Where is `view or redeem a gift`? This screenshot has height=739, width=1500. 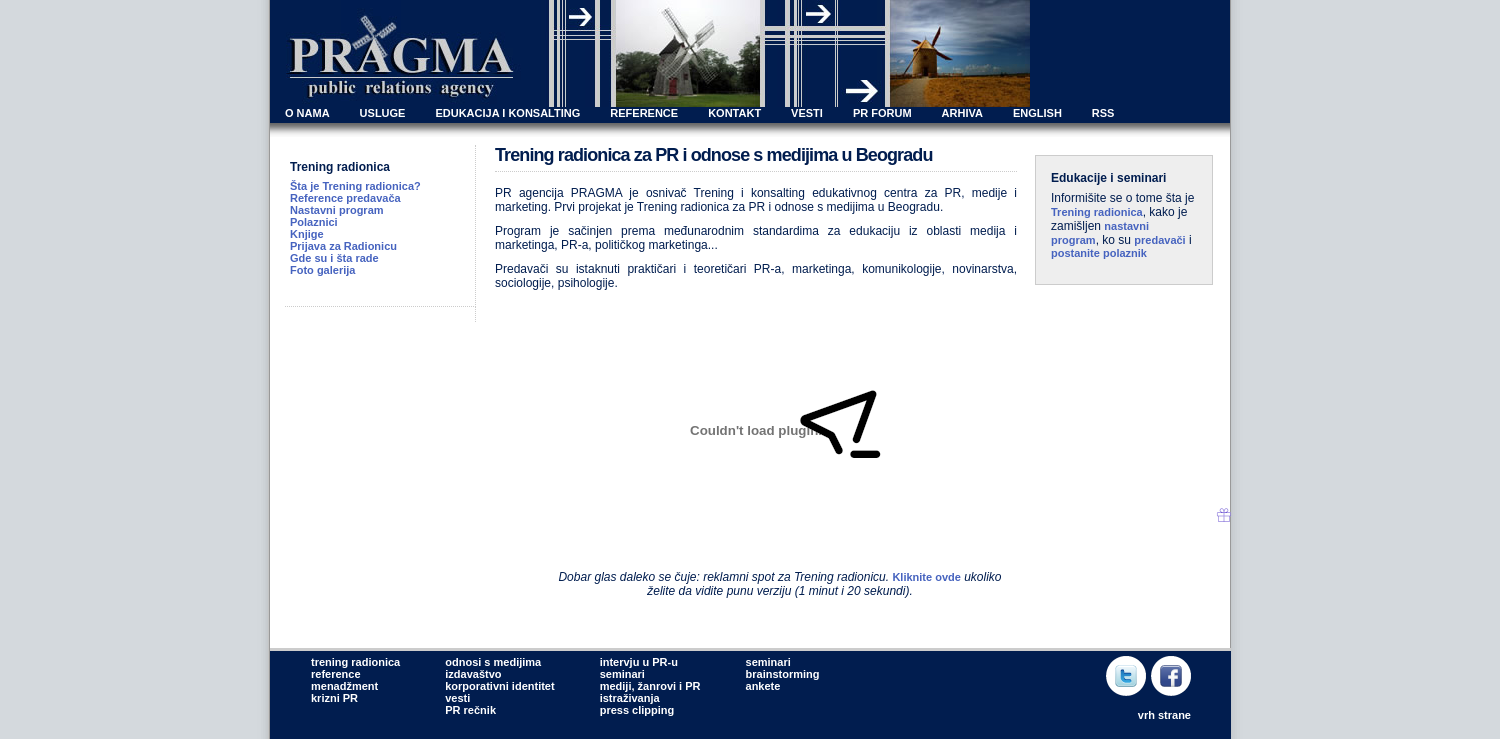
view or redeem a gift is located at coordinates (1224, 516).